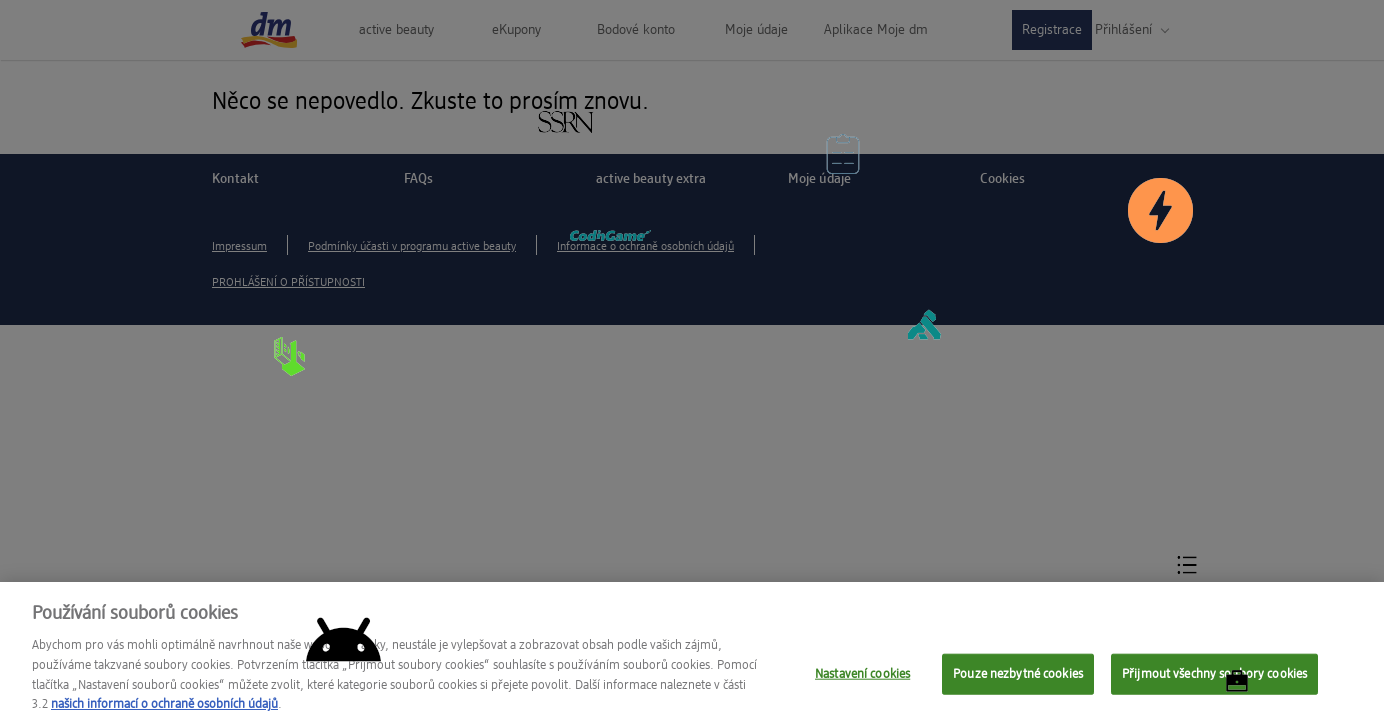  I want to click on android operating system logo, so click(343, 639).